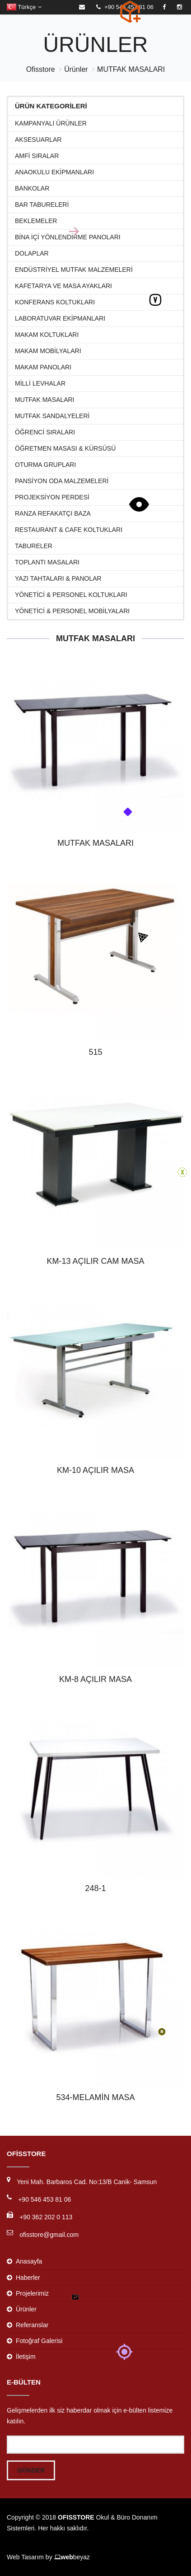 Image resolution: width=191 pixels, height=2576 pixels. What do you see at coordinates (182, 1172) in the screenshot?
I see `pending or processing cancellation` at bounding box center [182, 1172].